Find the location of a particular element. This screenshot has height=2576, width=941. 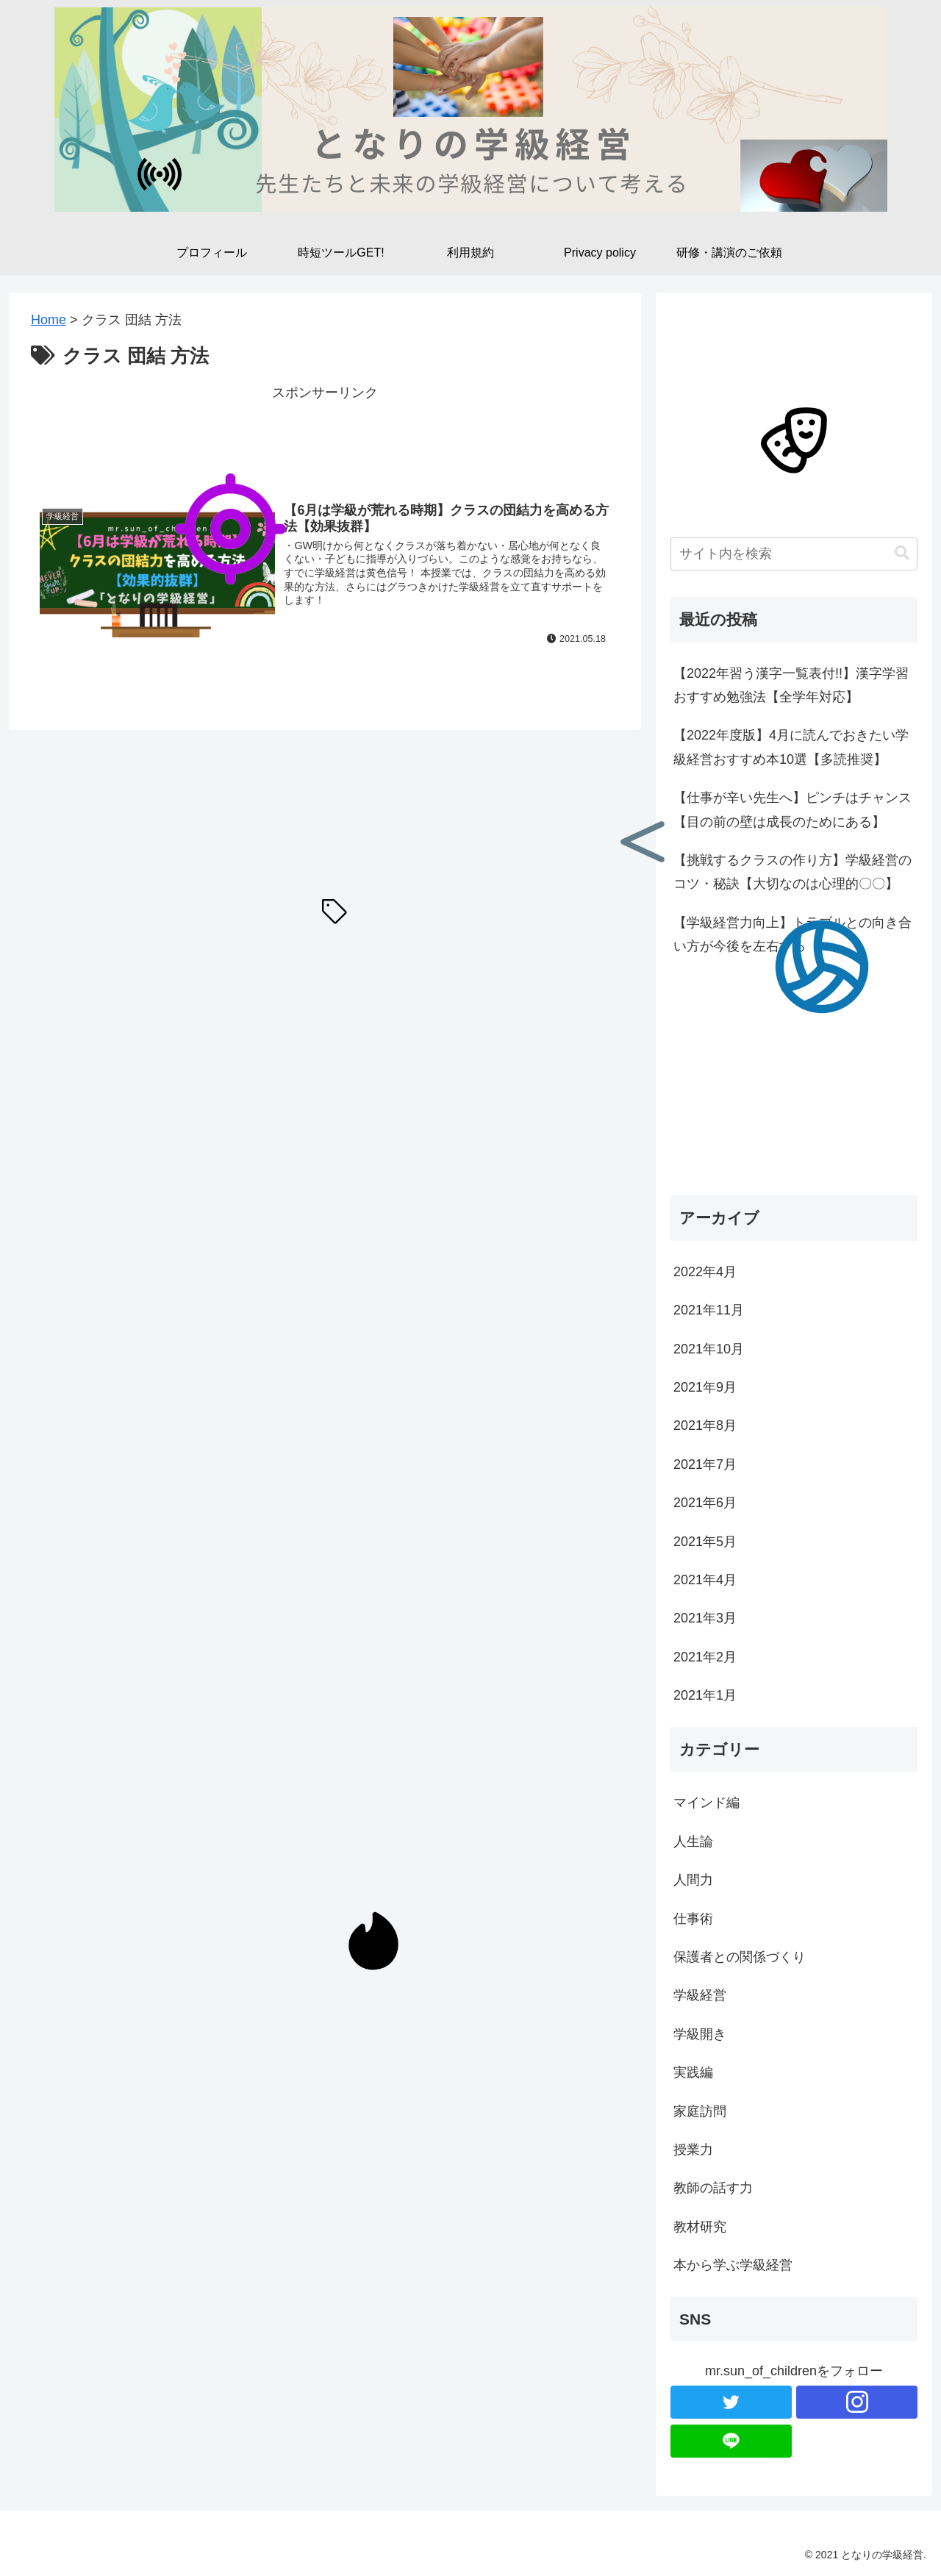

center map on current location is located at coordinates (230, 529).